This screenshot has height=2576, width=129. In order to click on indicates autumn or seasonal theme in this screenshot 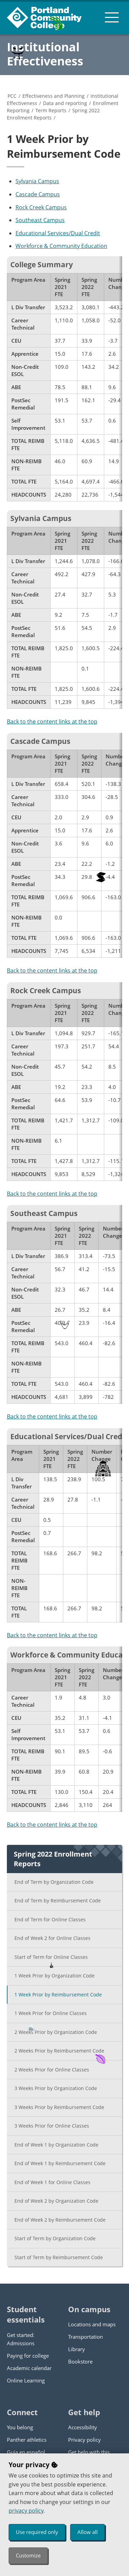, I will do `click(100, 2059)`.